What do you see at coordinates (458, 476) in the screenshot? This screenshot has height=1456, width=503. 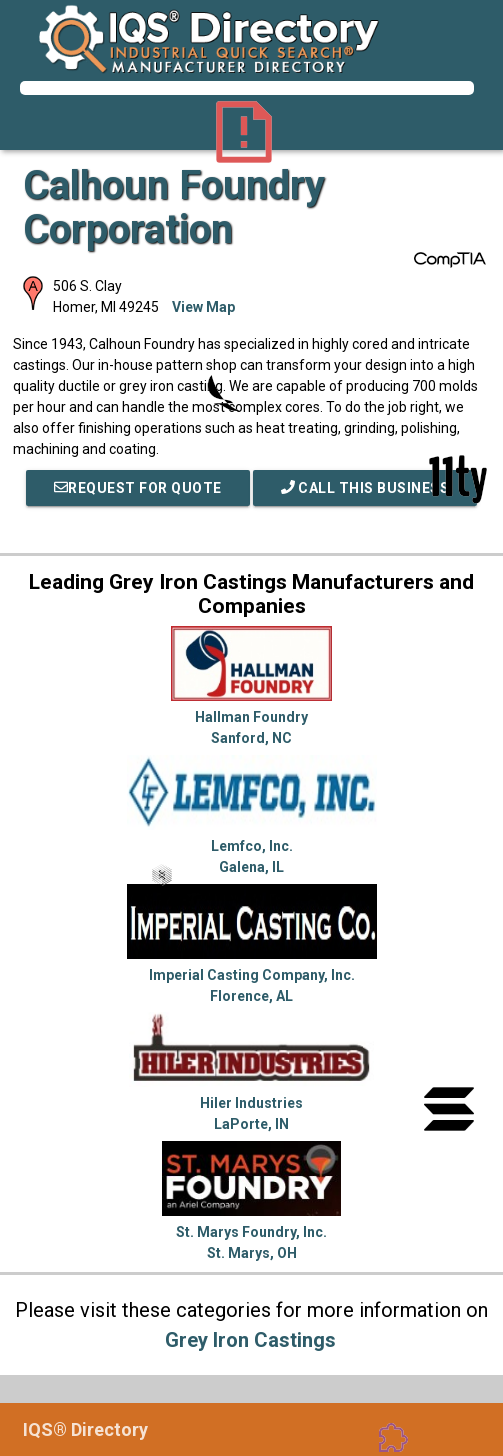 I see `11ty (Eleventy) static site generator logo` at bounding box center [458, 476].